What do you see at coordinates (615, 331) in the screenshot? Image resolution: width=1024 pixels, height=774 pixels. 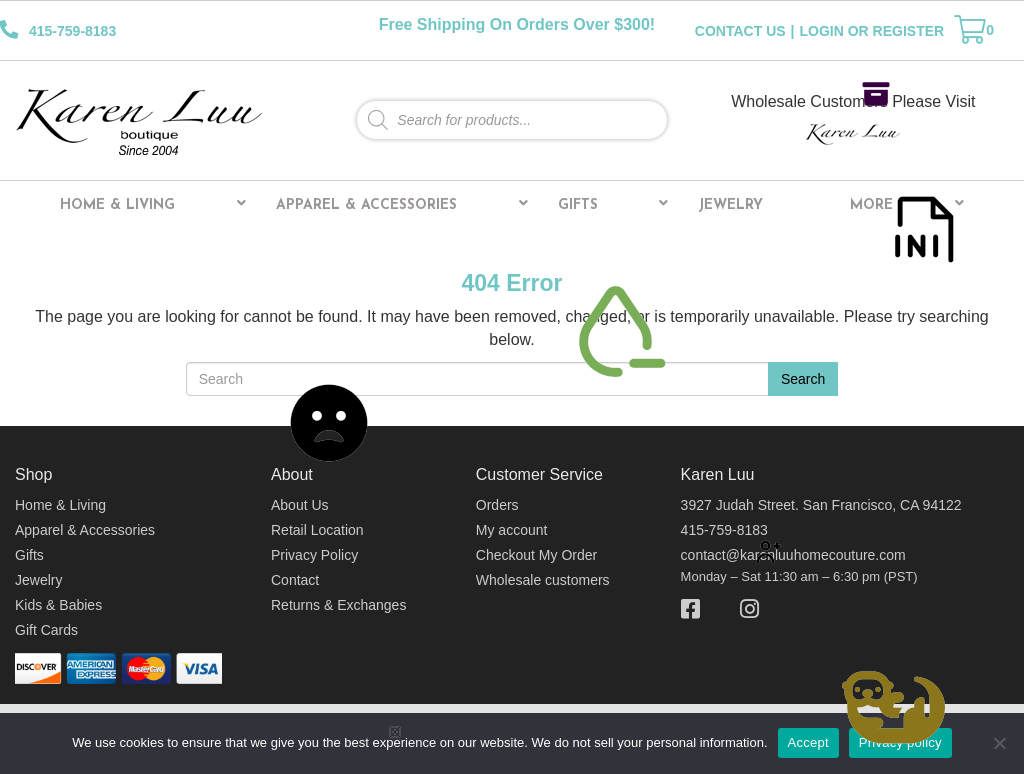 I see `decrease water or liquid level` at bounding box center [615, 331].